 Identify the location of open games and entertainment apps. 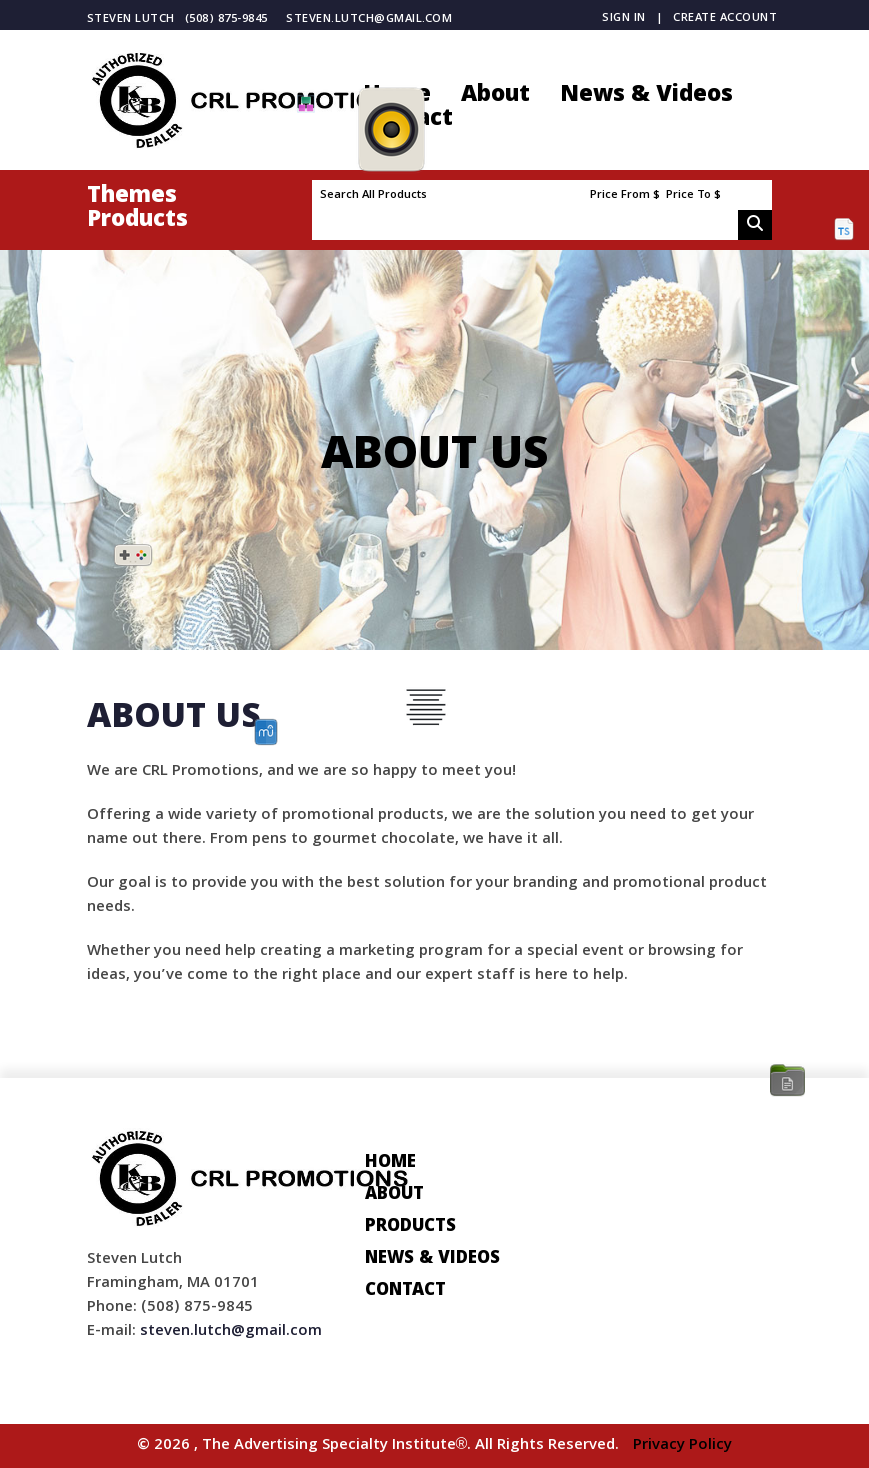
(133, 555).